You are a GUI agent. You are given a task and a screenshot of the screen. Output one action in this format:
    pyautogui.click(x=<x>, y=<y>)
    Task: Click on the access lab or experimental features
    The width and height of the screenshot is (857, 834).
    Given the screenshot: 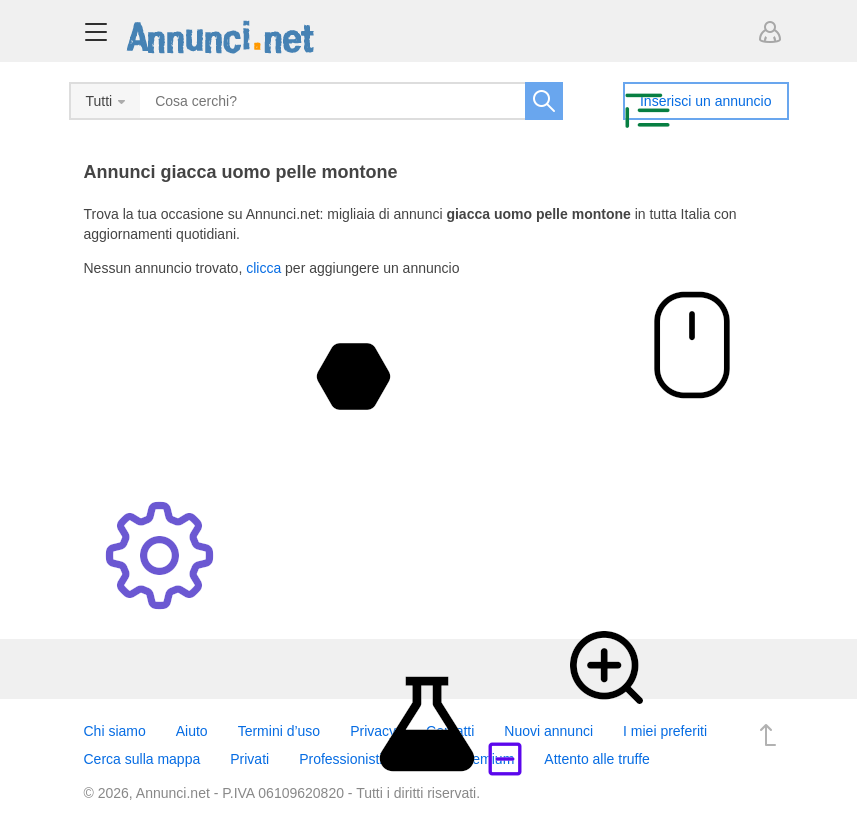 What is the action you would take?
    pyautogui.click(x=427, y=724)
    